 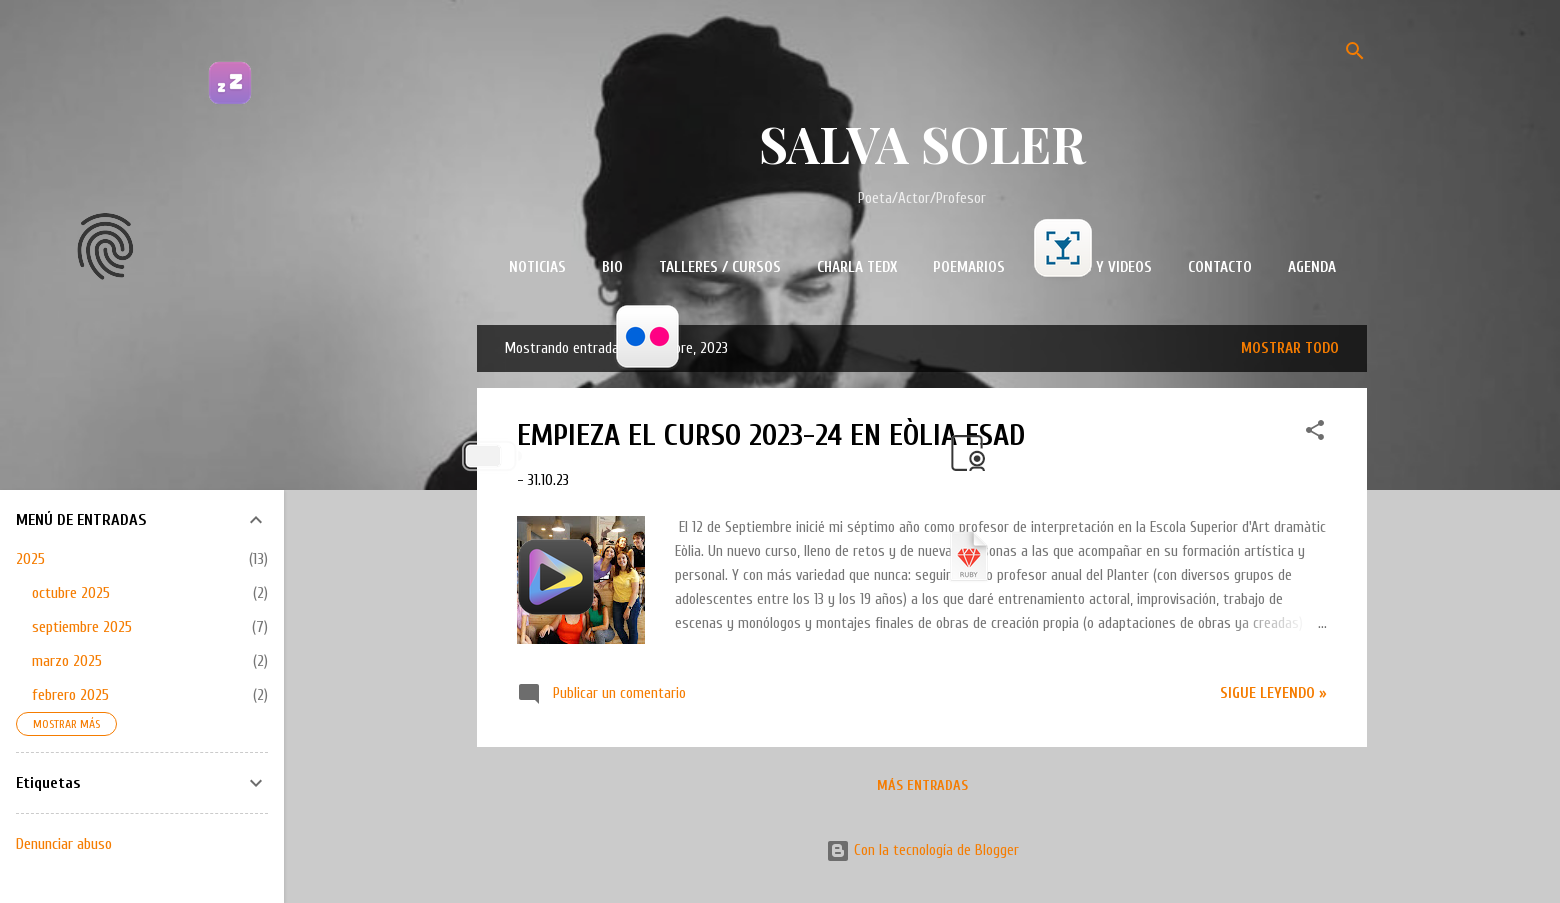 What do you see at coordinates (107, 247) in the screenshot?
I see `authenticate with biometric fingerprint` at bounding box center [107, 247].